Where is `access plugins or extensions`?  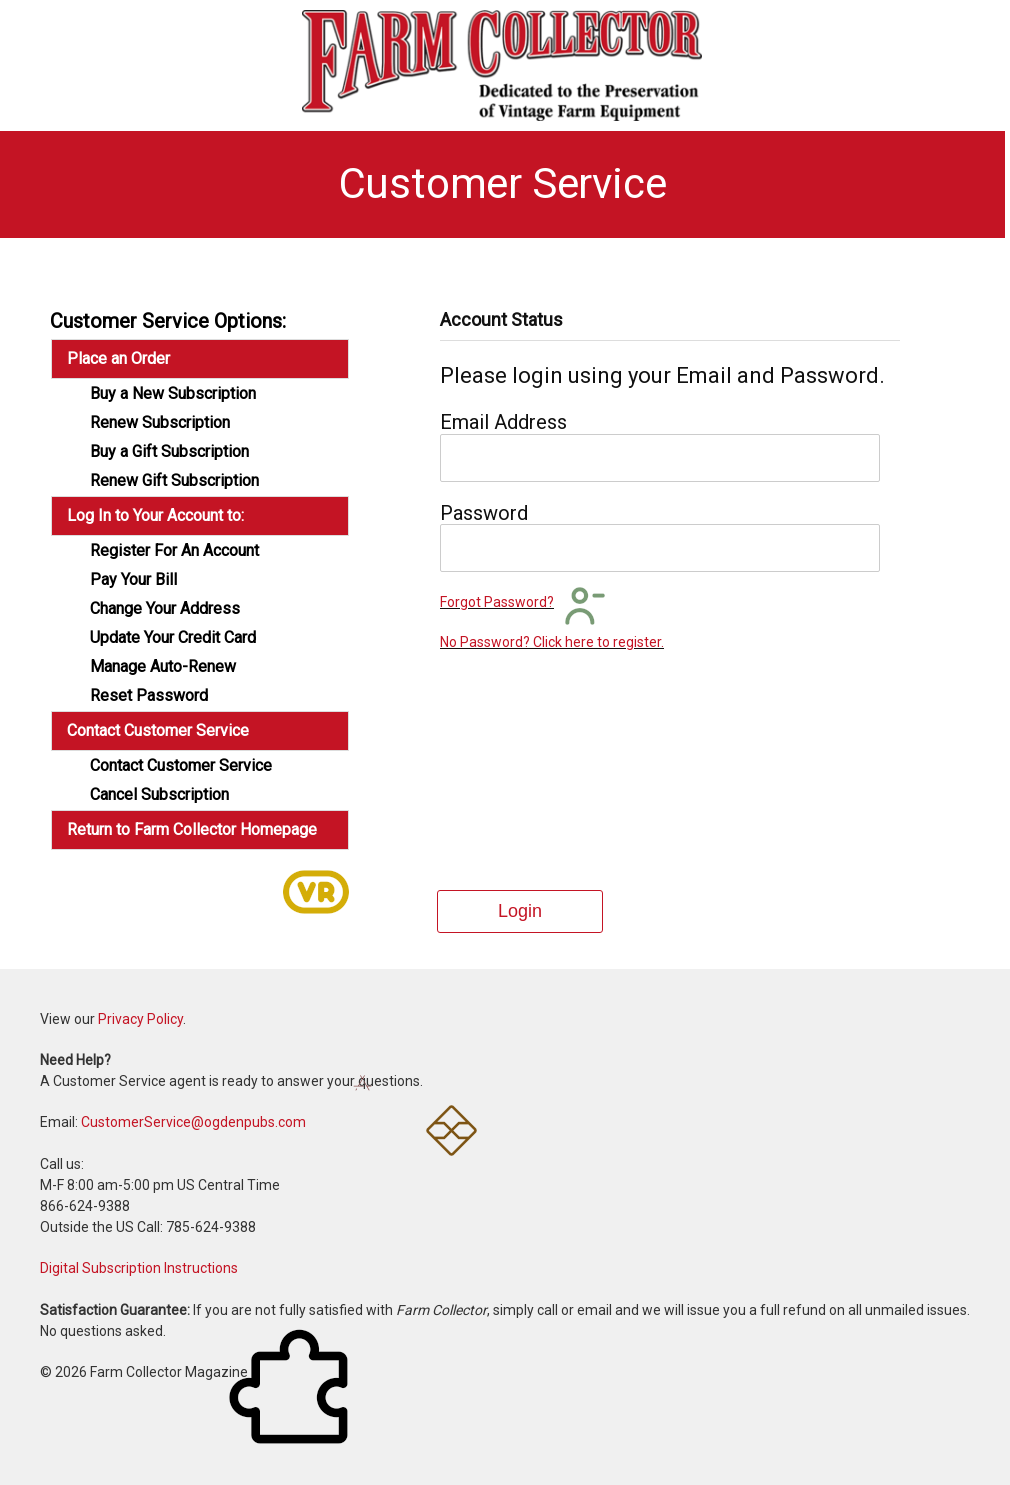
access plugins or extensions is located at coordinates (295, 1391).